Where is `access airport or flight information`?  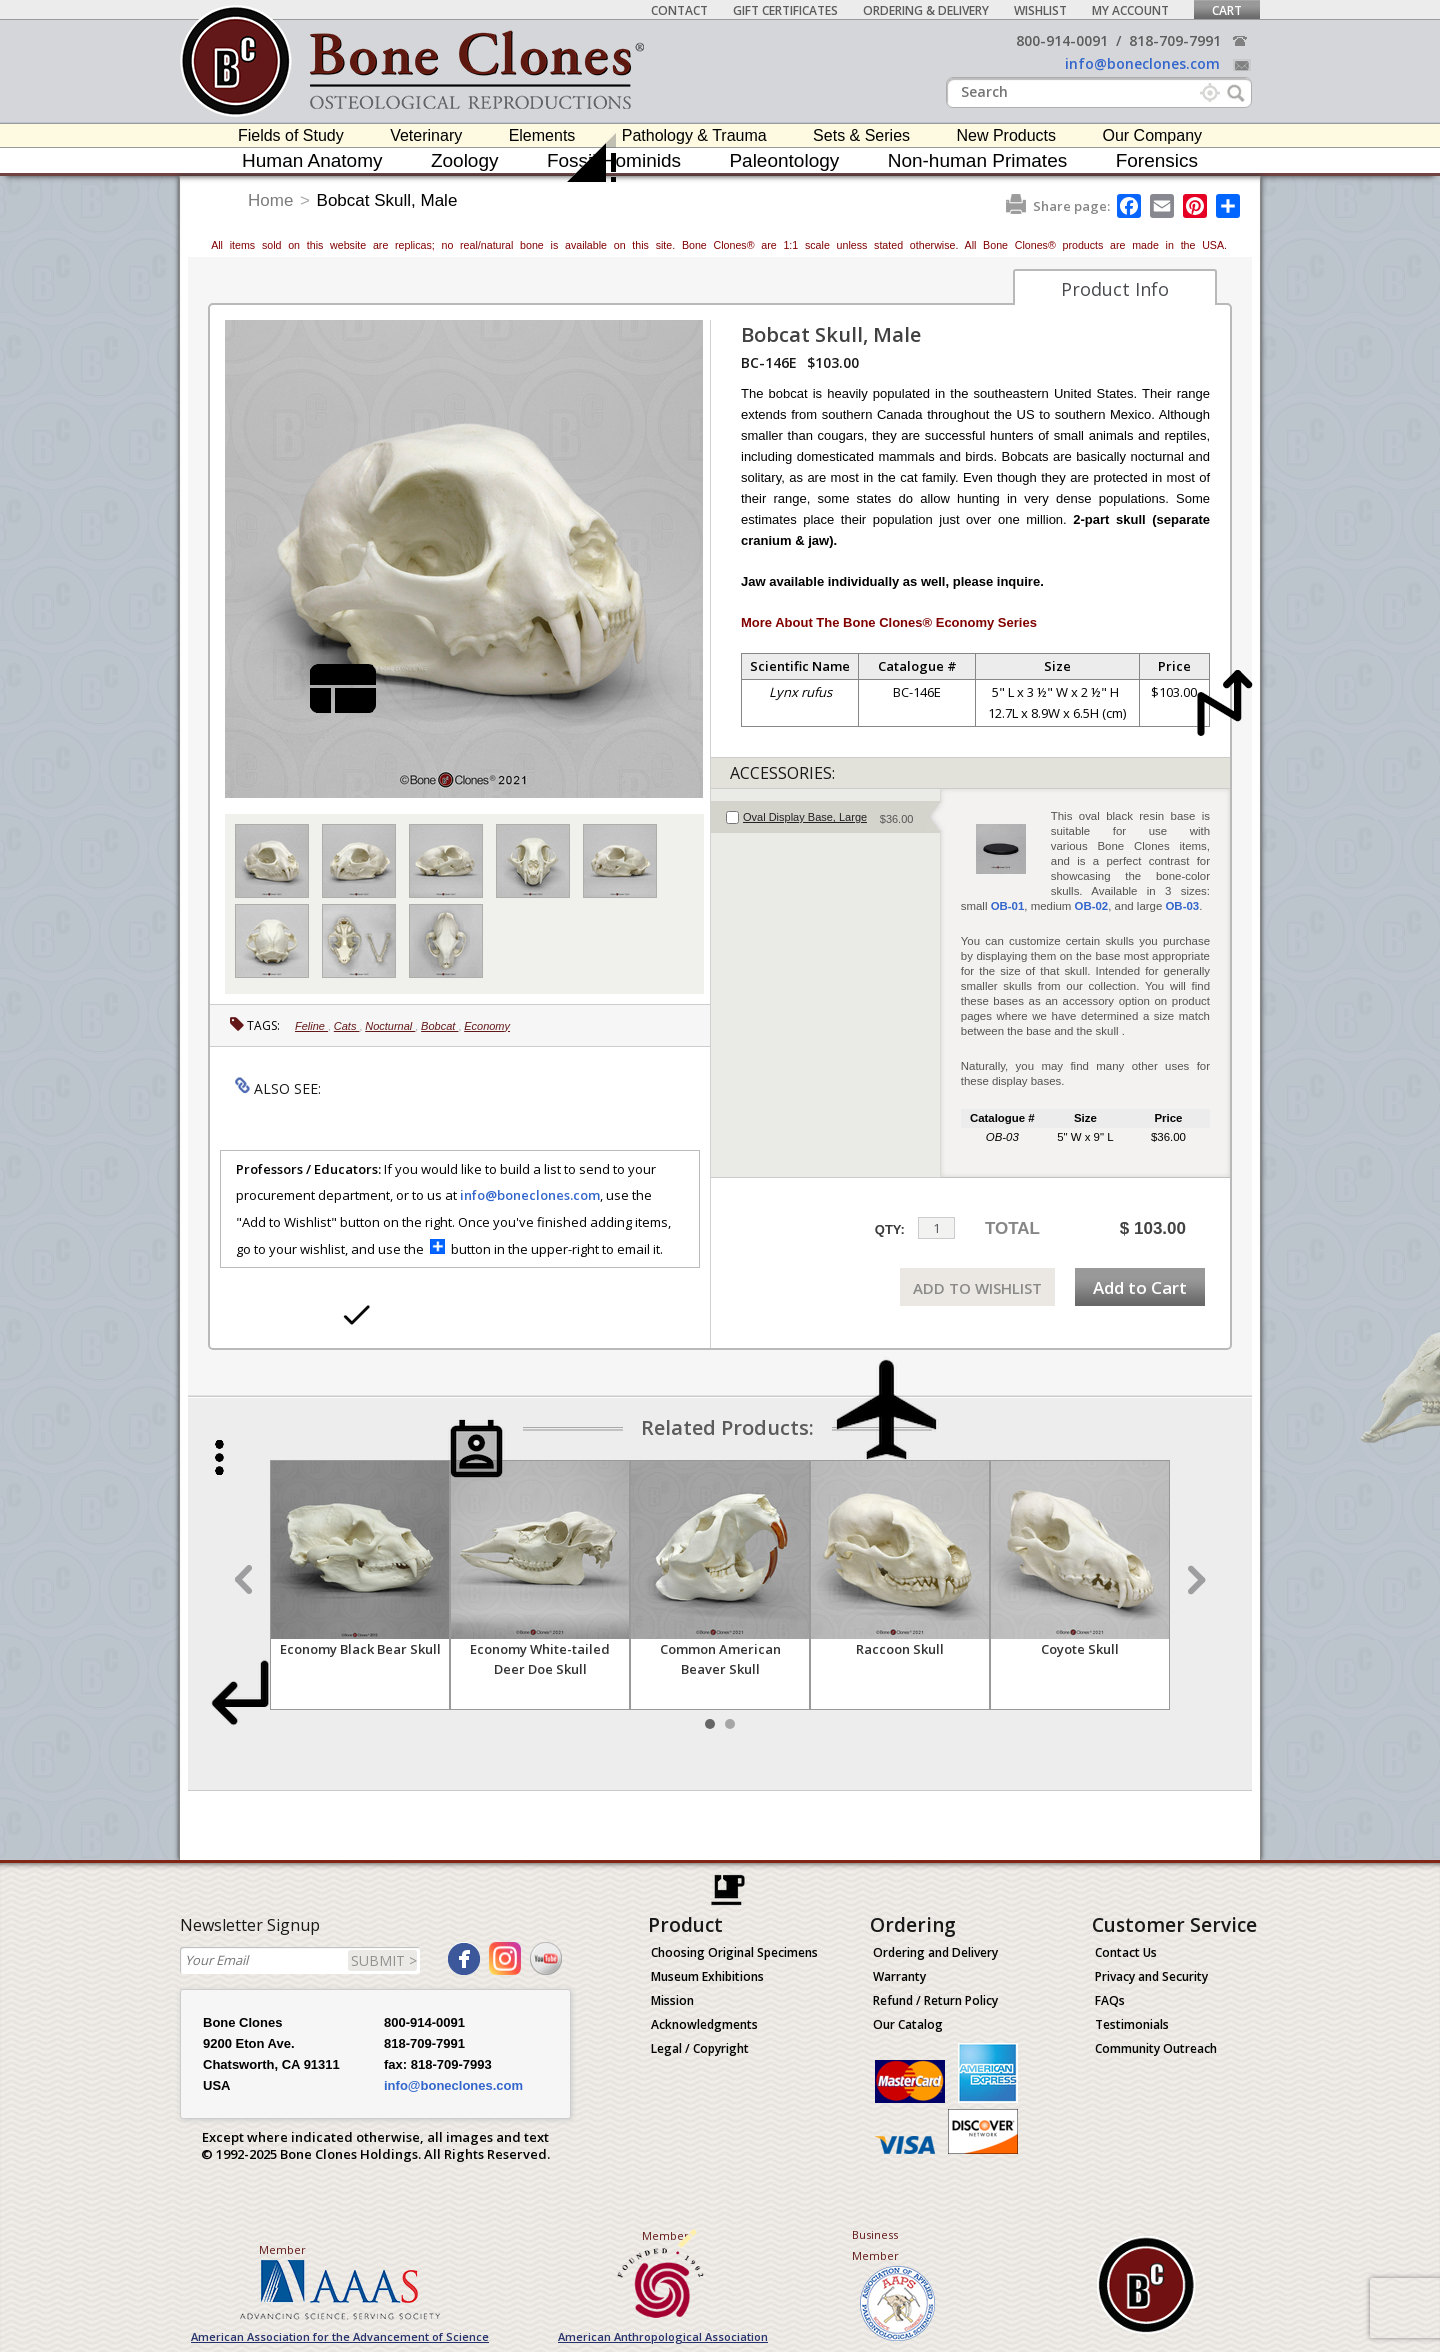 access airport or flight information is located at coordinates (886, 1409).